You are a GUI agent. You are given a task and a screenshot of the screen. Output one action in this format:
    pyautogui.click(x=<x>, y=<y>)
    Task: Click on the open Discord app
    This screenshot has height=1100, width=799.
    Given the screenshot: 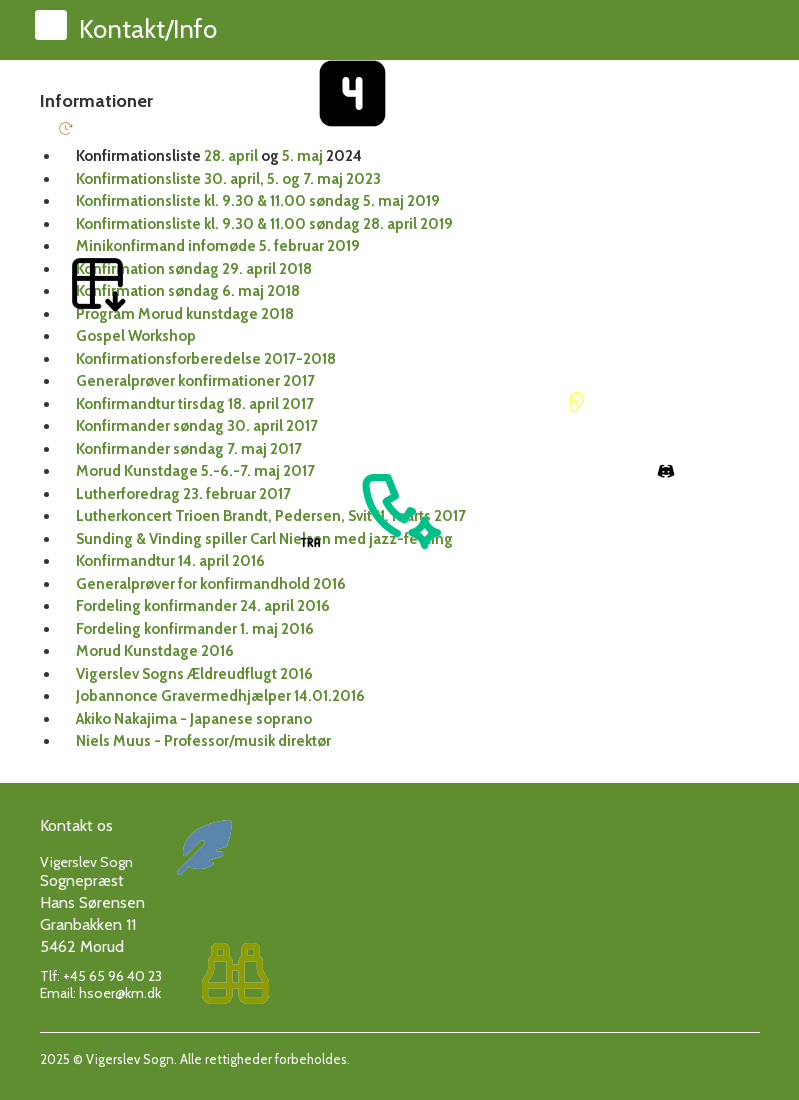 What is the action you would take?
    pyautogui.click(x=666, y=471)
    